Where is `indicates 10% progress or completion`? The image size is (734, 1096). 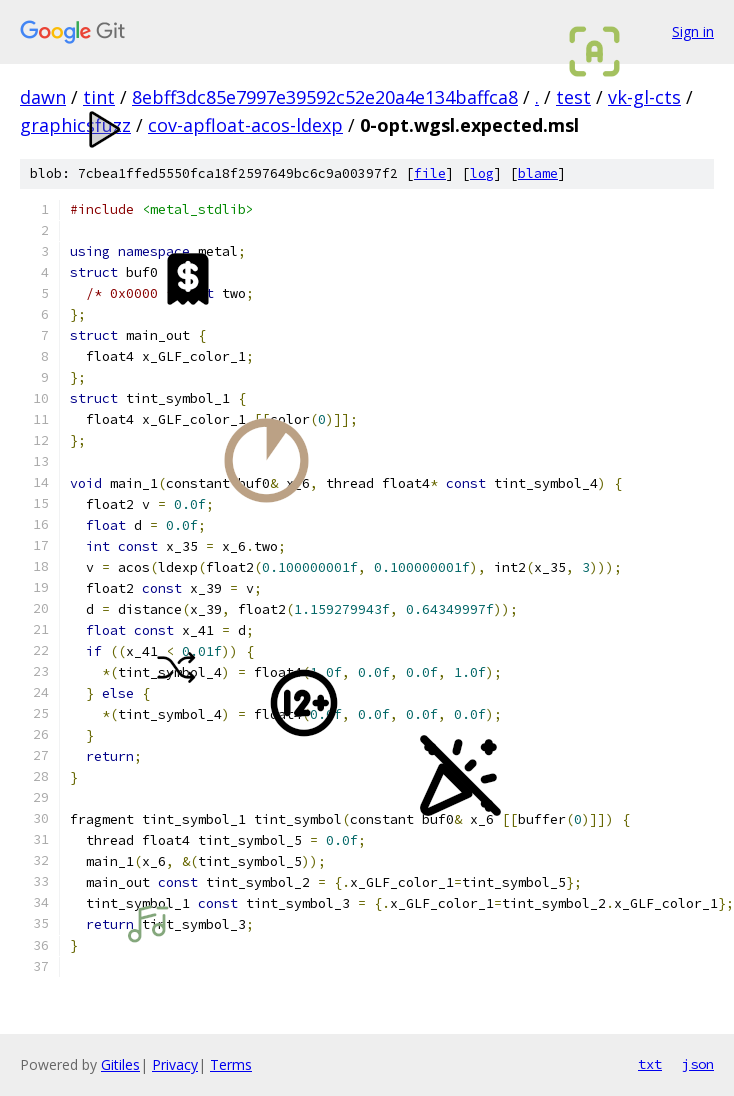 indicates 10% progress or completion is located at coordinates (266, 460).